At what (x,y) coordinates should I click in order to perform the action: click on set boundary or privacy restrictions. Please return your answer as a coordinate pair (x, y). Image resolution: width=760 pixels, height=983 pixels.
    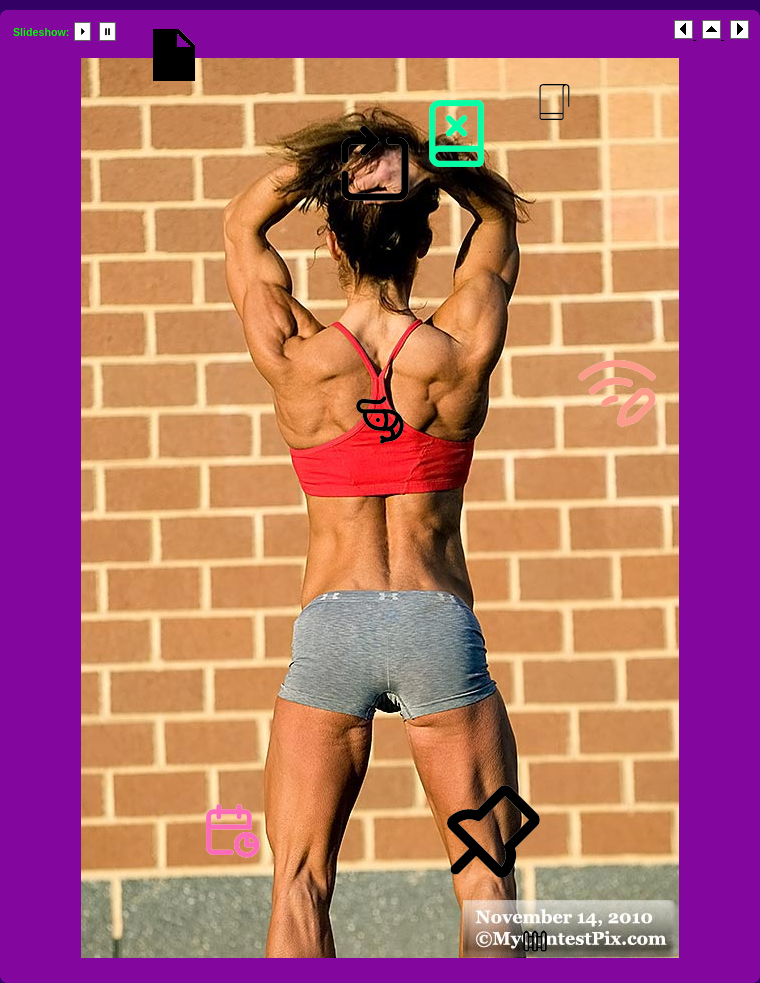
    Looking at the image, I should click on (535, 941).